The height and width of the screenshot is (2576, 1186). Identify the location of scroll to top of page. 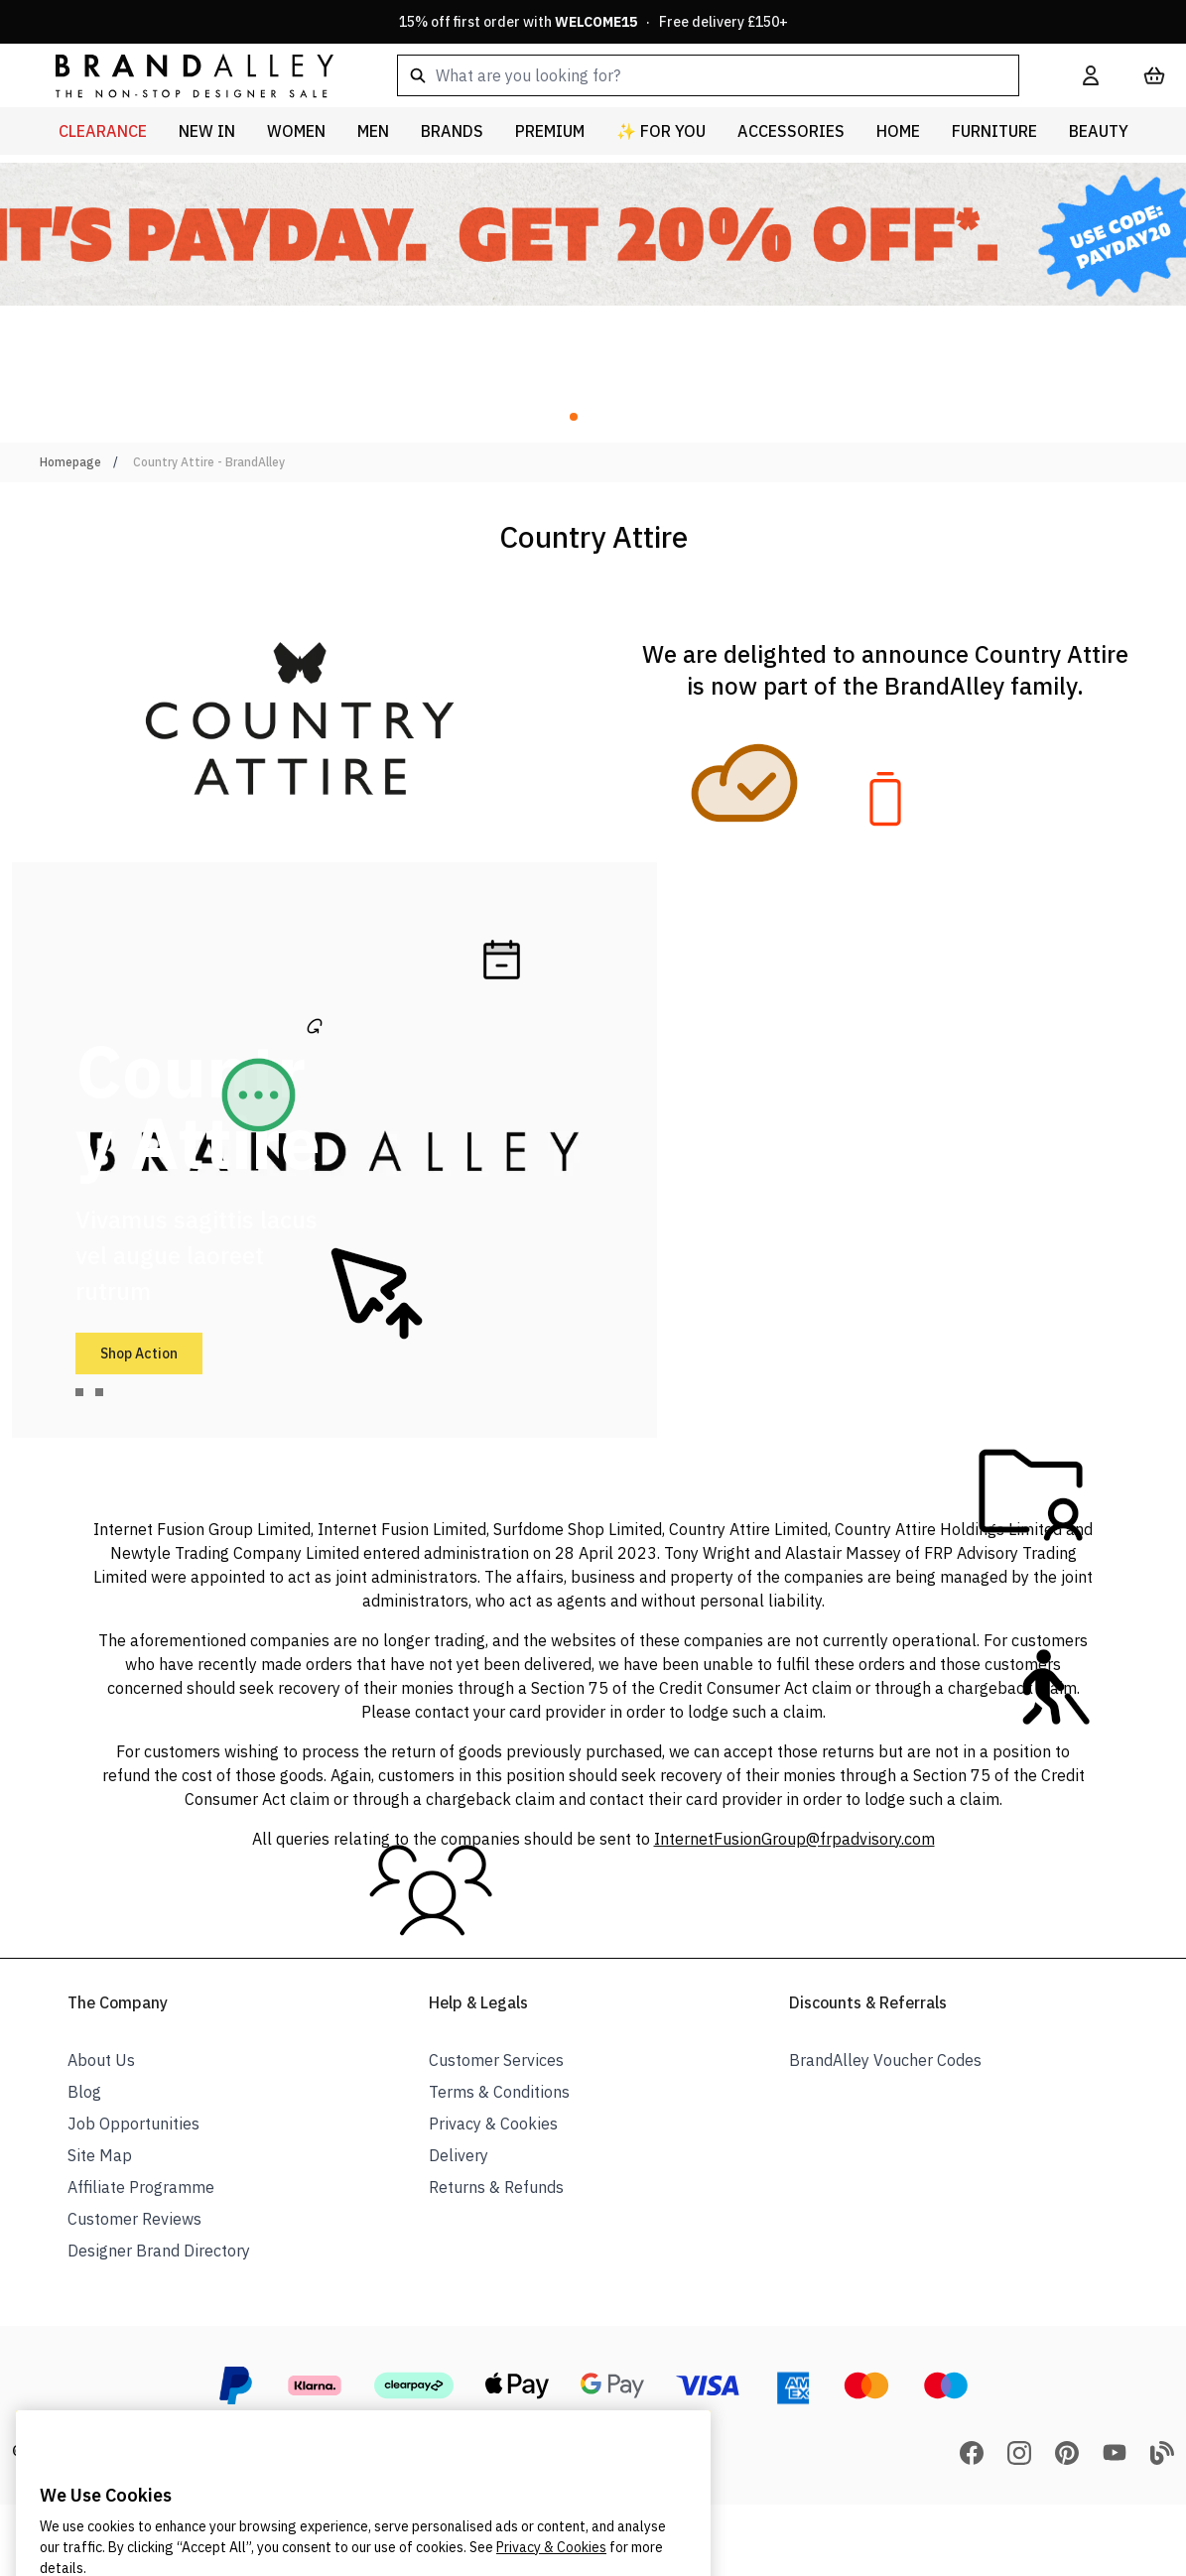
(372, 1289).